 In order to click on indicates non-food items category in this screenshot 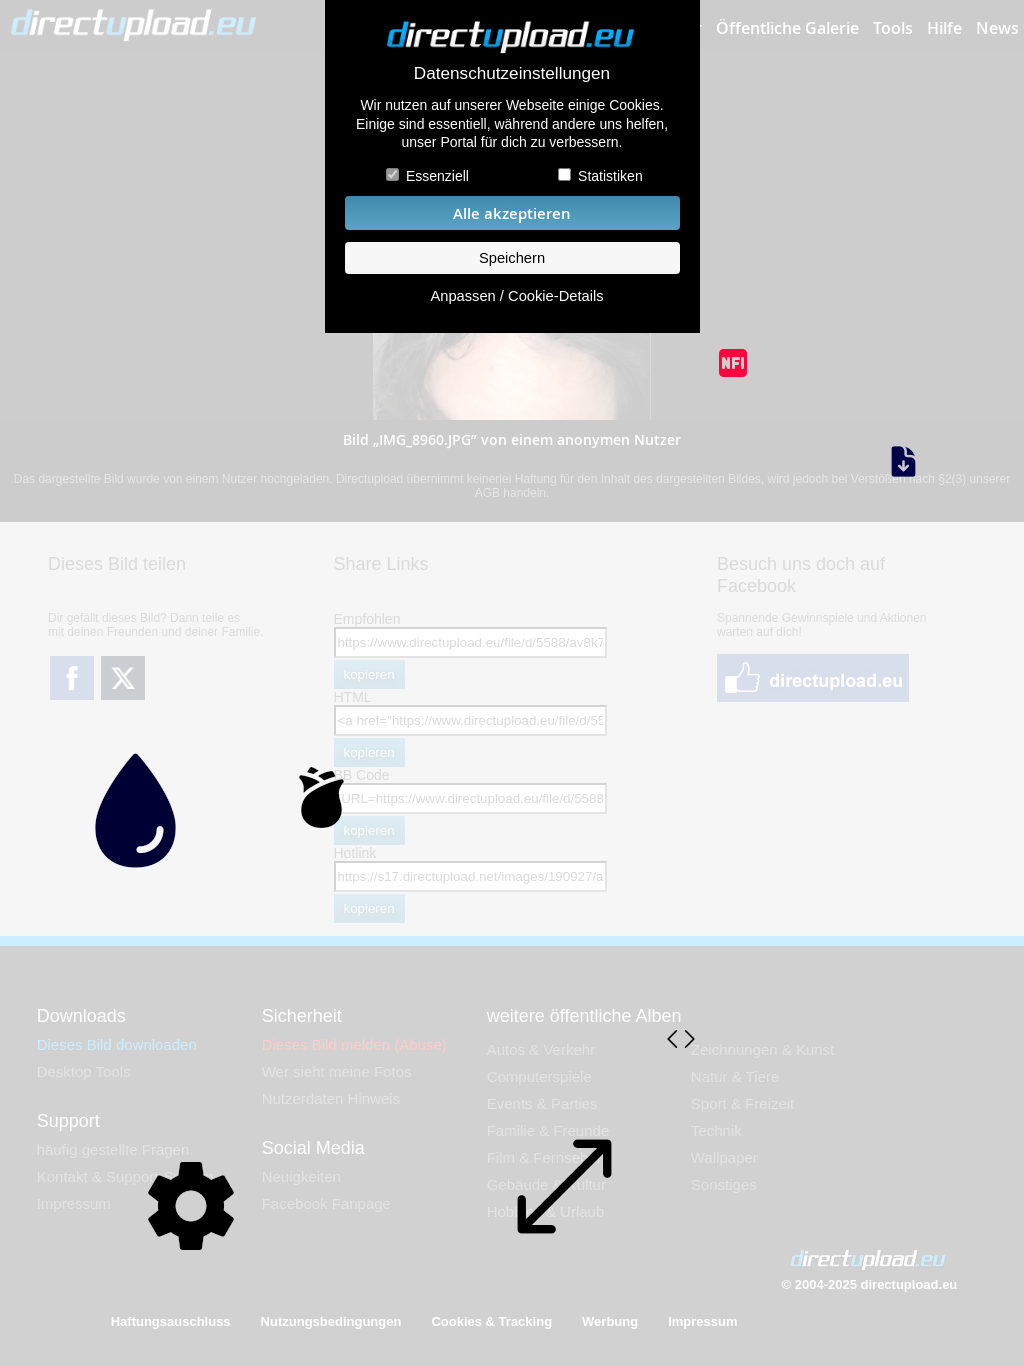, I will do `click(733, 363)`.